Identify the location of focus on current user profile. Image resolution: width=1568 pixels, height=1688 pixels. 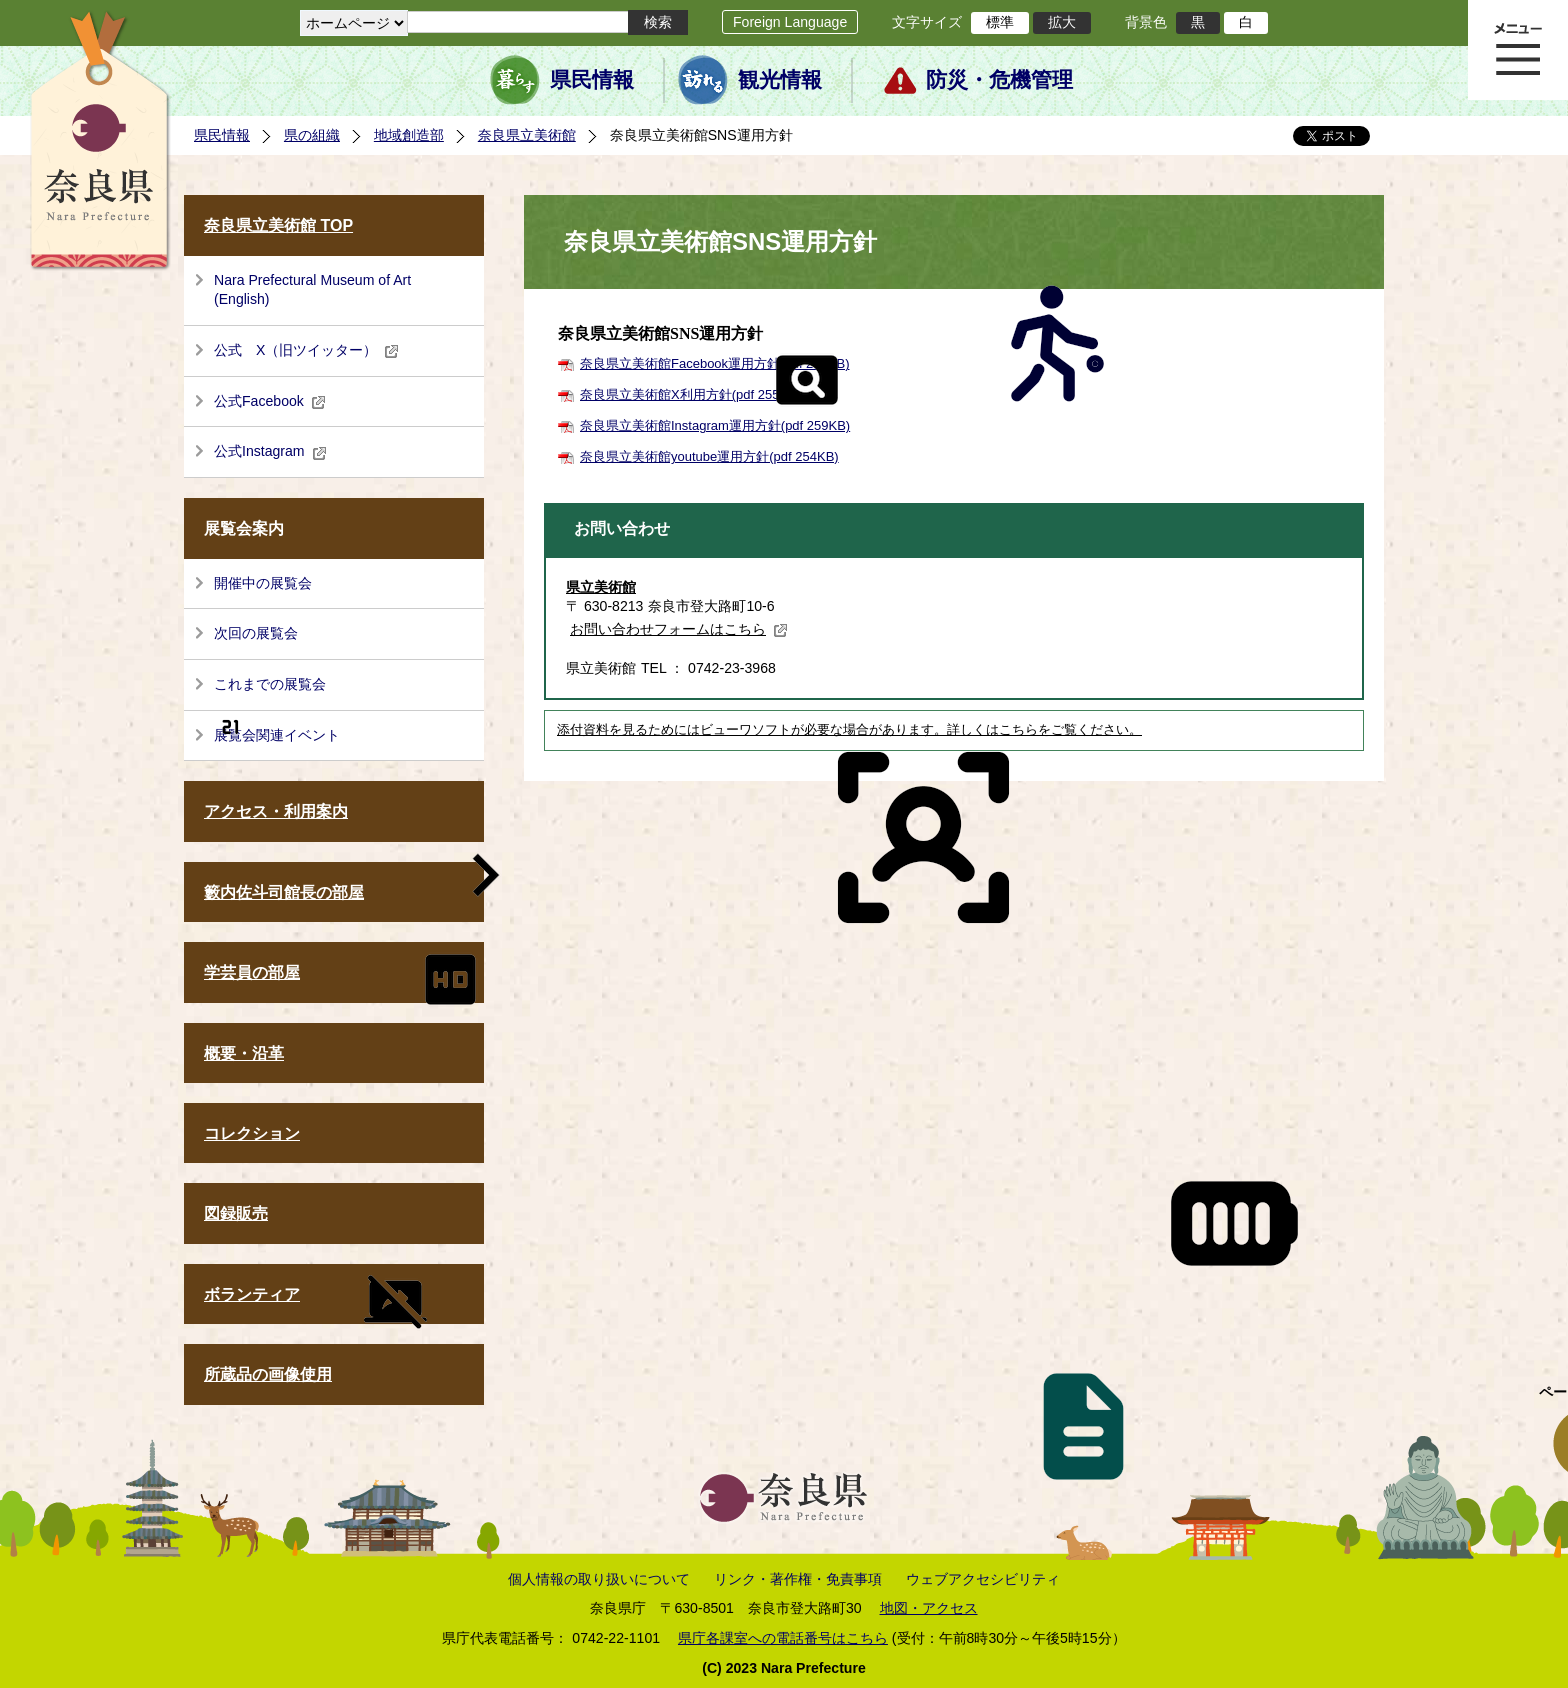
(923, 837).